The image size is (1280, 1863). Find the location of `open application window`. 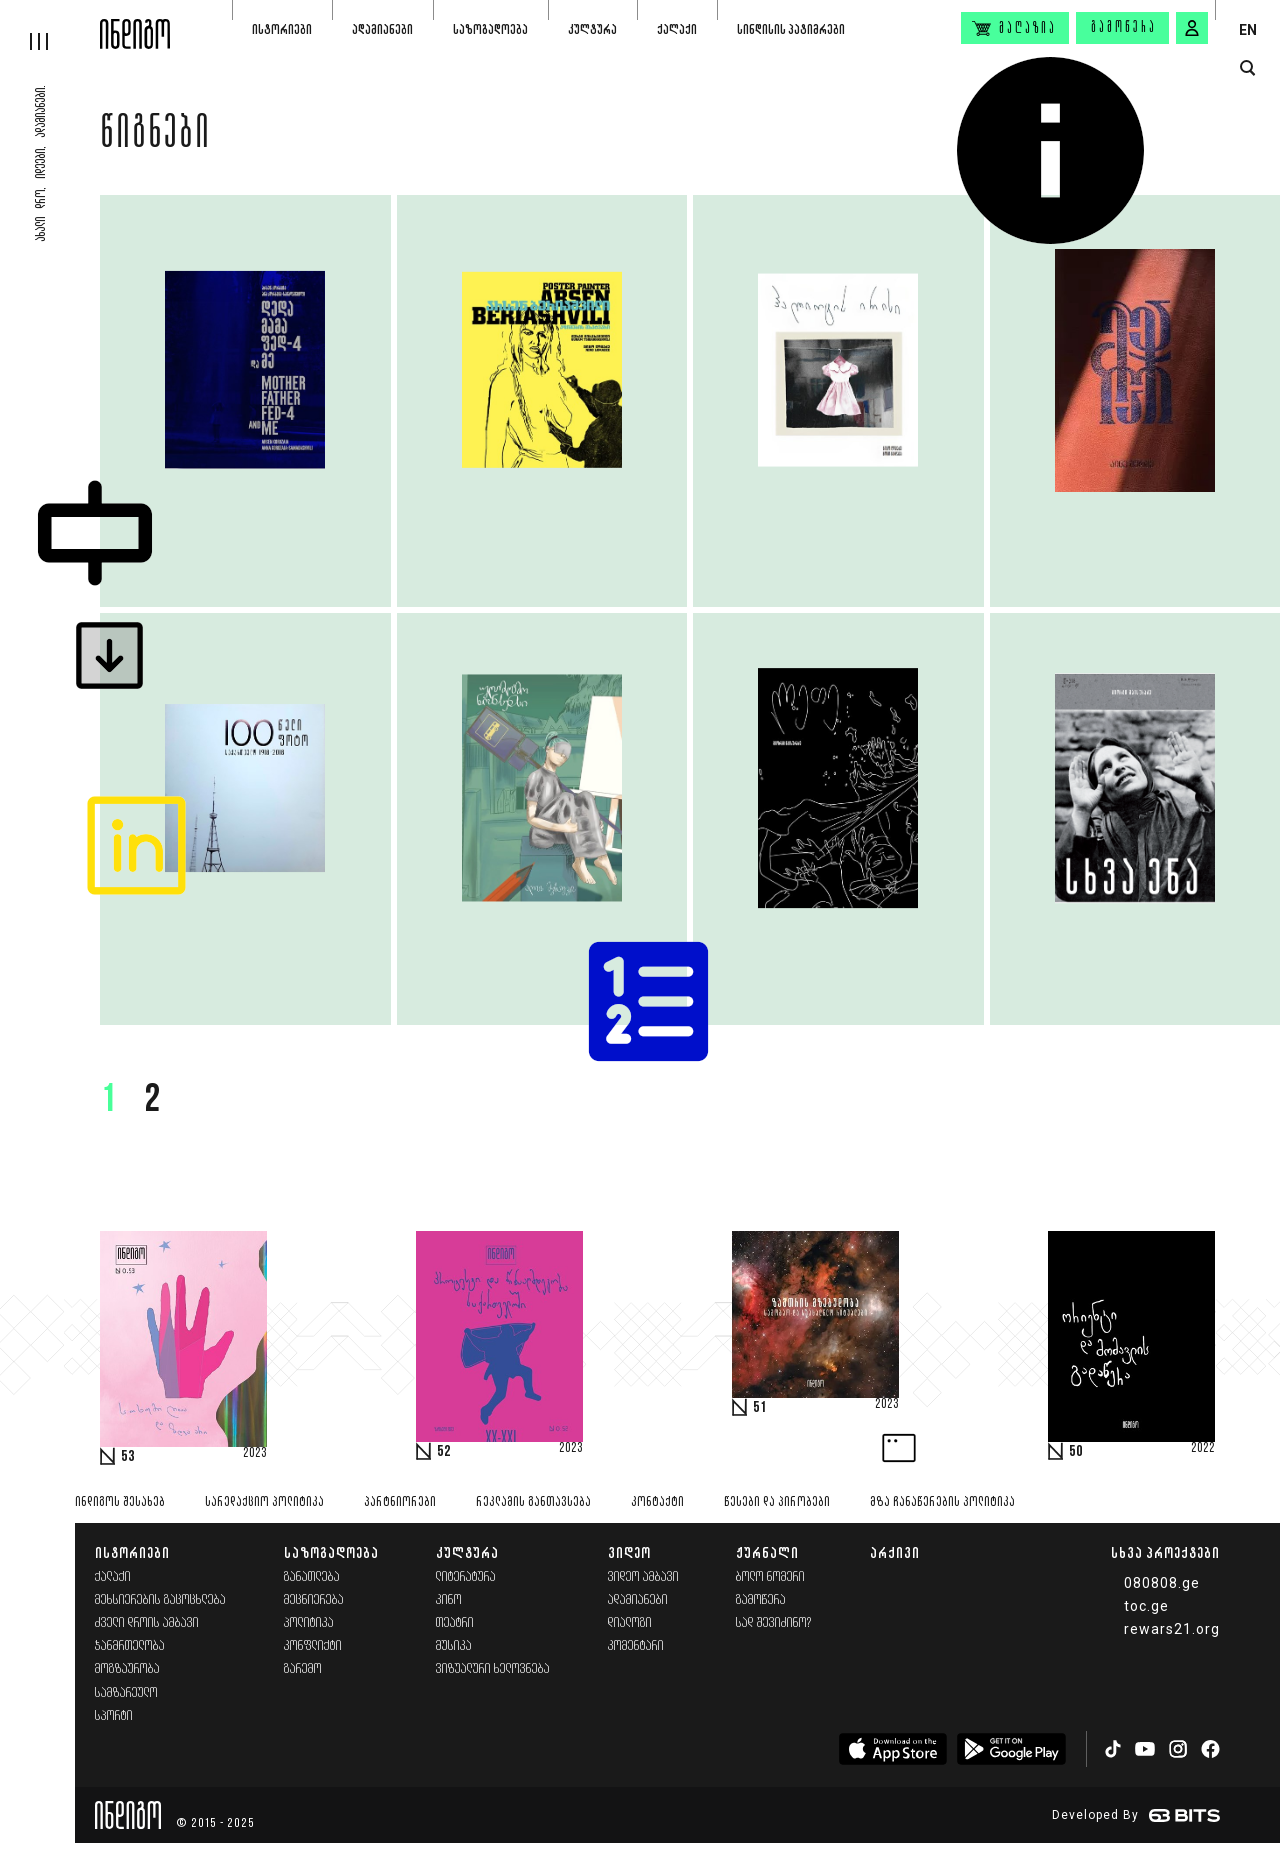

open application window is located at coordinates (899, 1448).